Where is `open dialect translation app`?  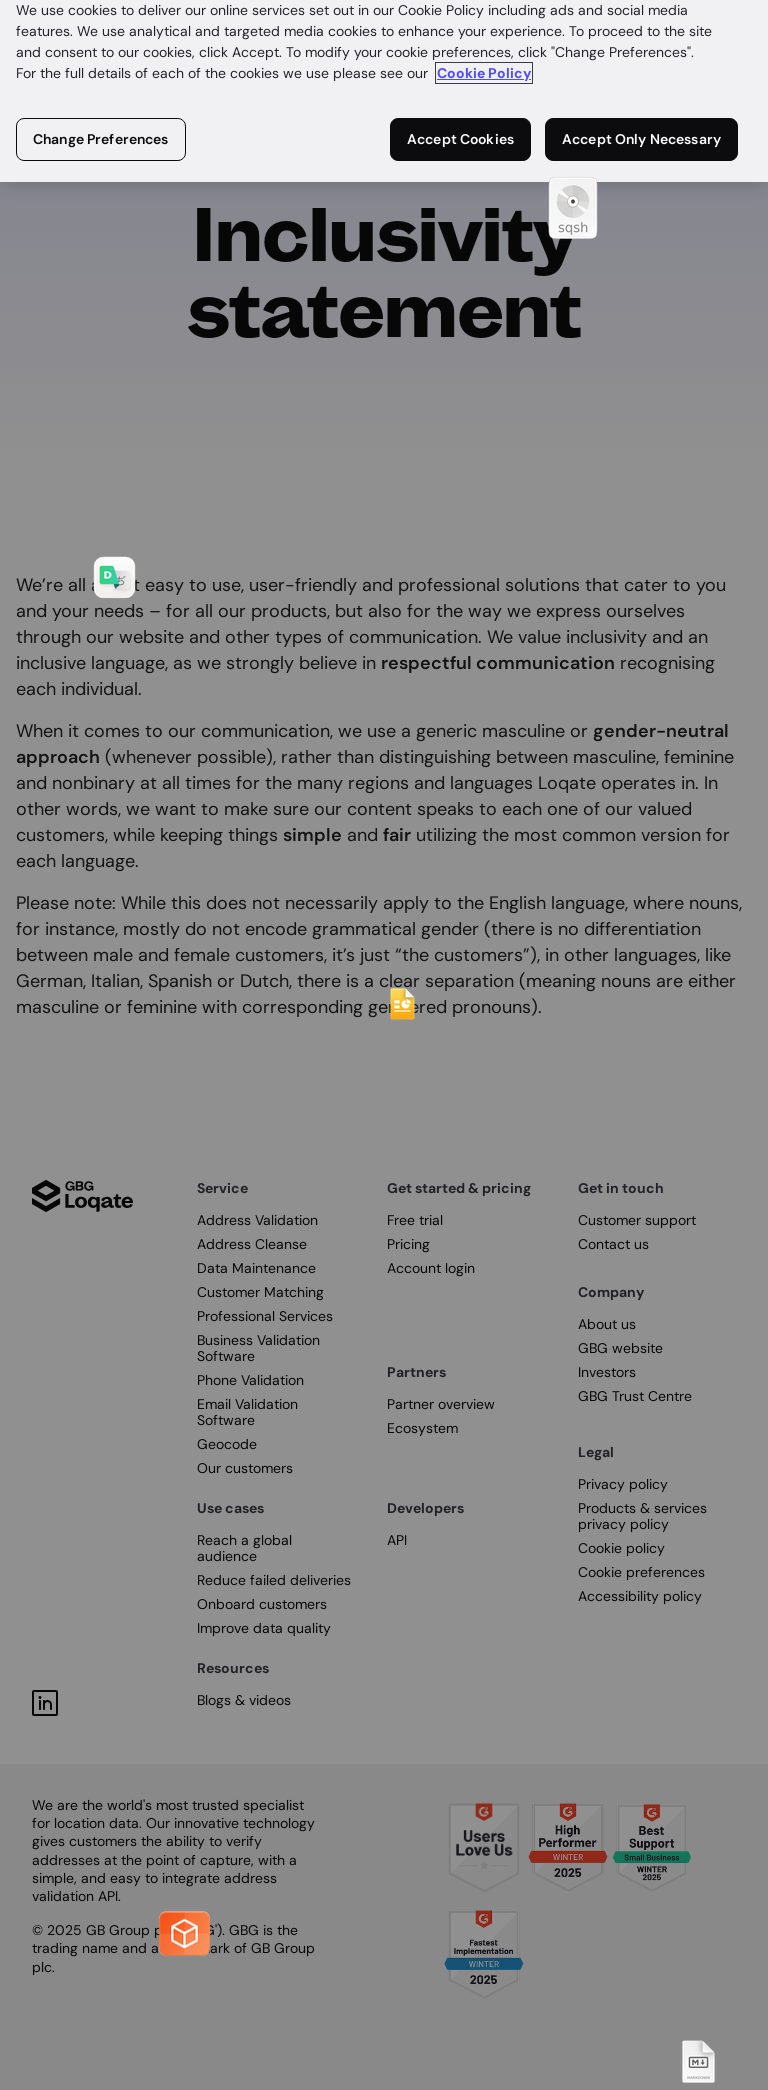
open dialect translation app is located at coordinates (114, 577).